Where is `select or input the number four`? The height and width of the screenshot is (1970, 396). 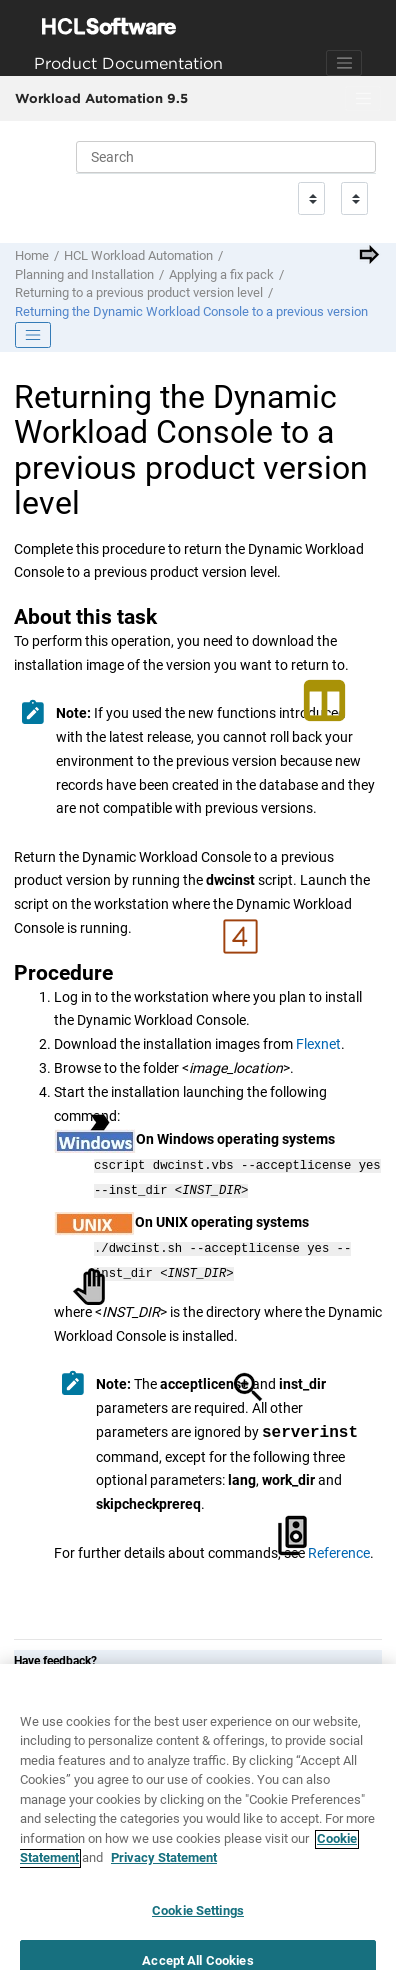 select or input the number four is located at coordinates (240, 936).